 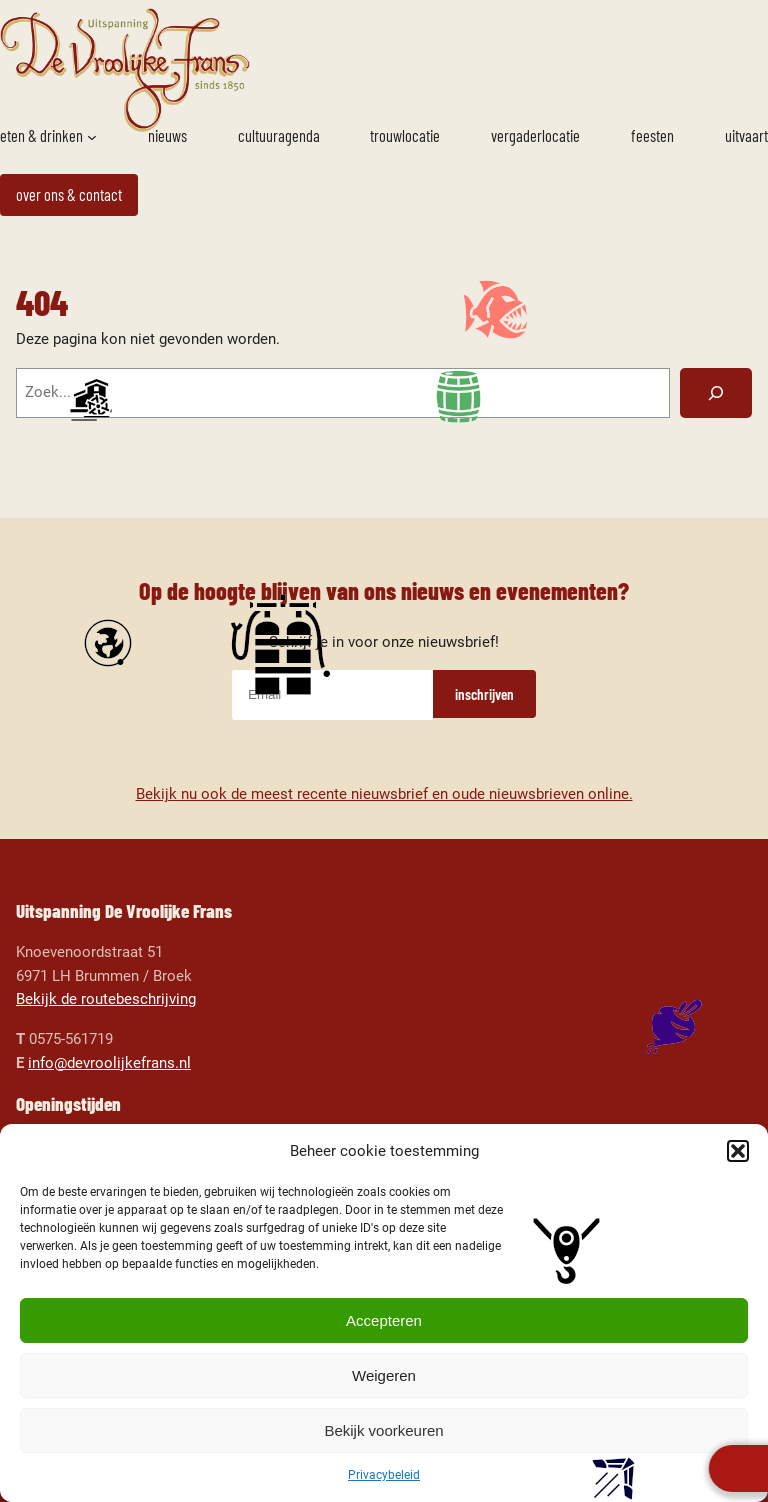 I want to click on view orbital or satellite tracking, so click(x=108, y=643).